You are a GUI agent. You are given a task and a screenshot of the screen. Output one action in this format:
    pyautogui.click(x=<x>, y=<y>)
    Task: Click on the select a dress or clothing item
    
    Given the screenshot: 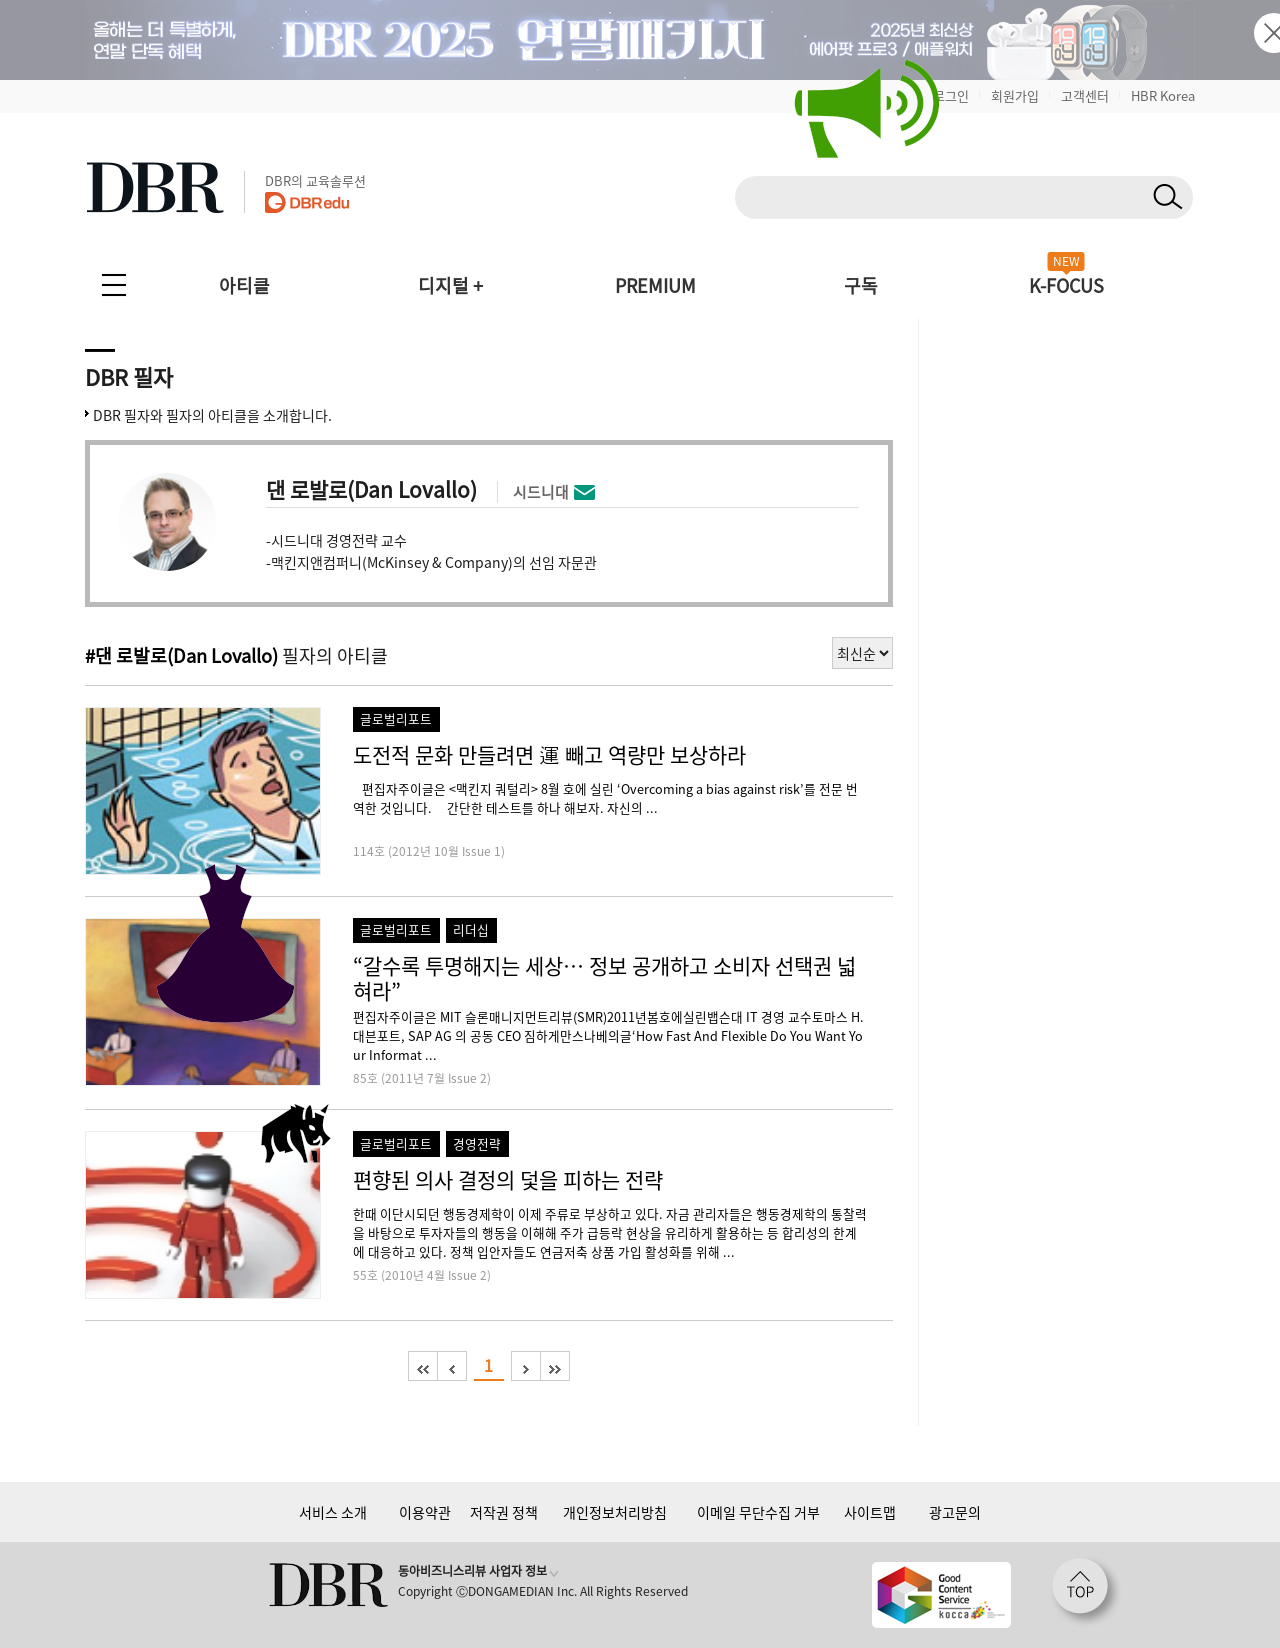 What is the action you would take?
    pyautogui.click(x=225, y=943)
    